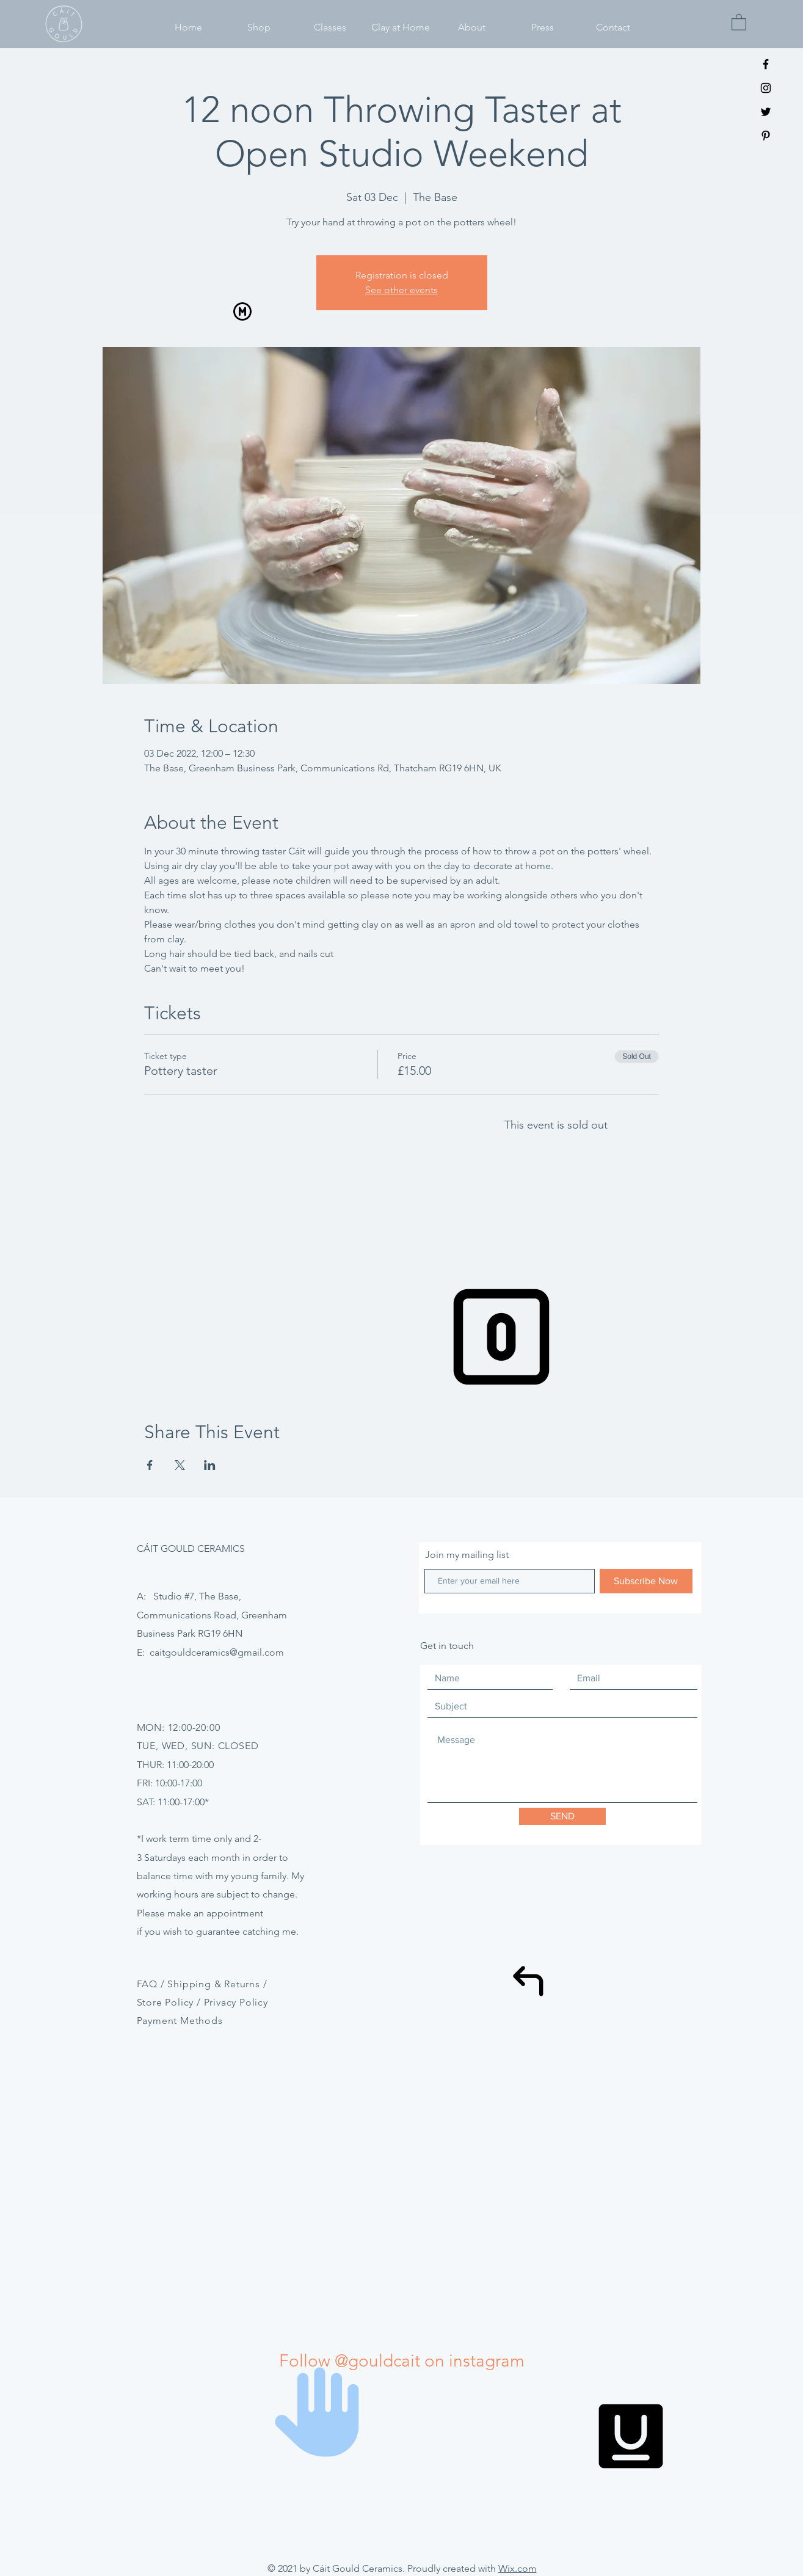  Describe the element at coordinates (631, 2436) in the screenshot. I see `apply underline formatting to selected text` at that location.